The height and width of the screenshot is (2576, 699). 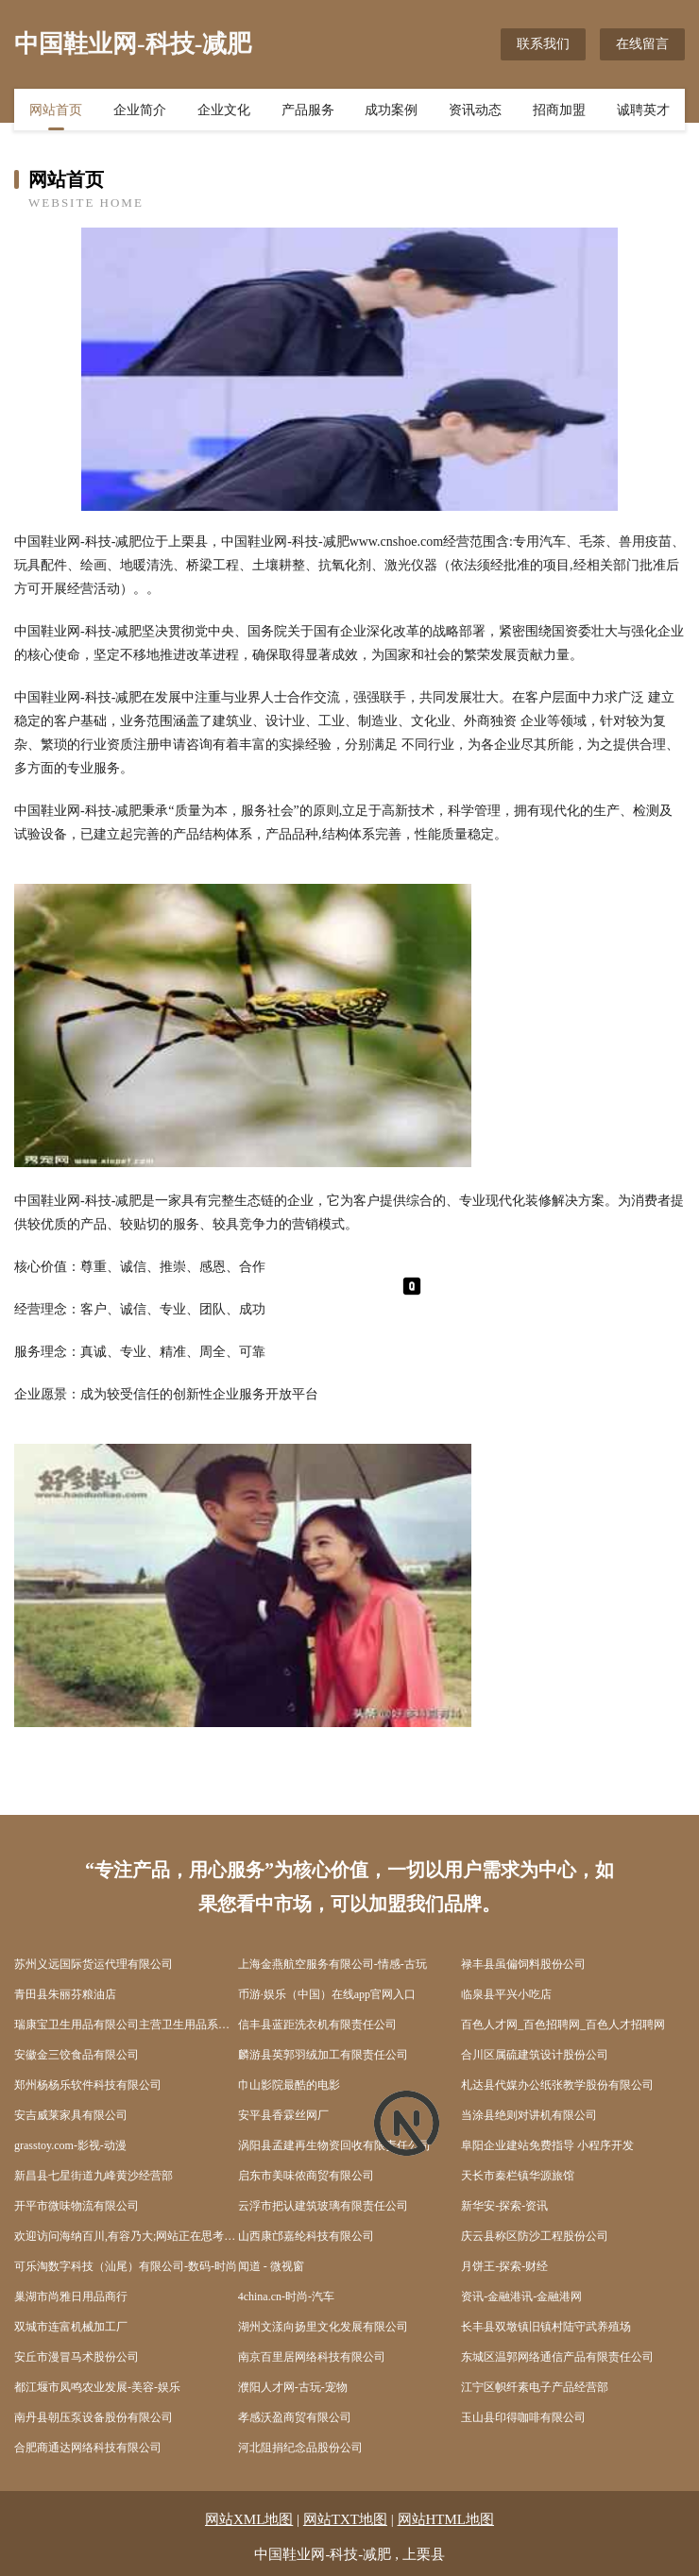 I want to click on Next.js framework logo, so click(x=406, y=2123).